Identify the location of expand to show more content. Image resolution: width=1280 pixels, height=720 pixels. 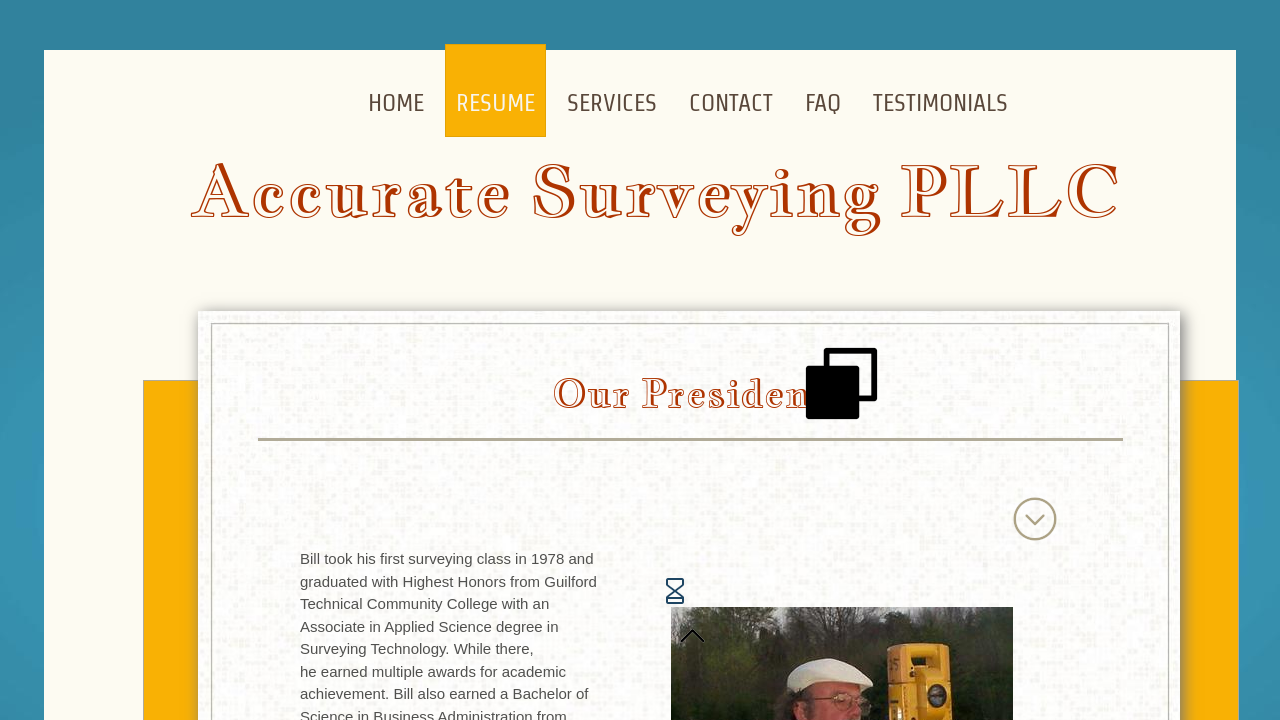
(1035, 519).